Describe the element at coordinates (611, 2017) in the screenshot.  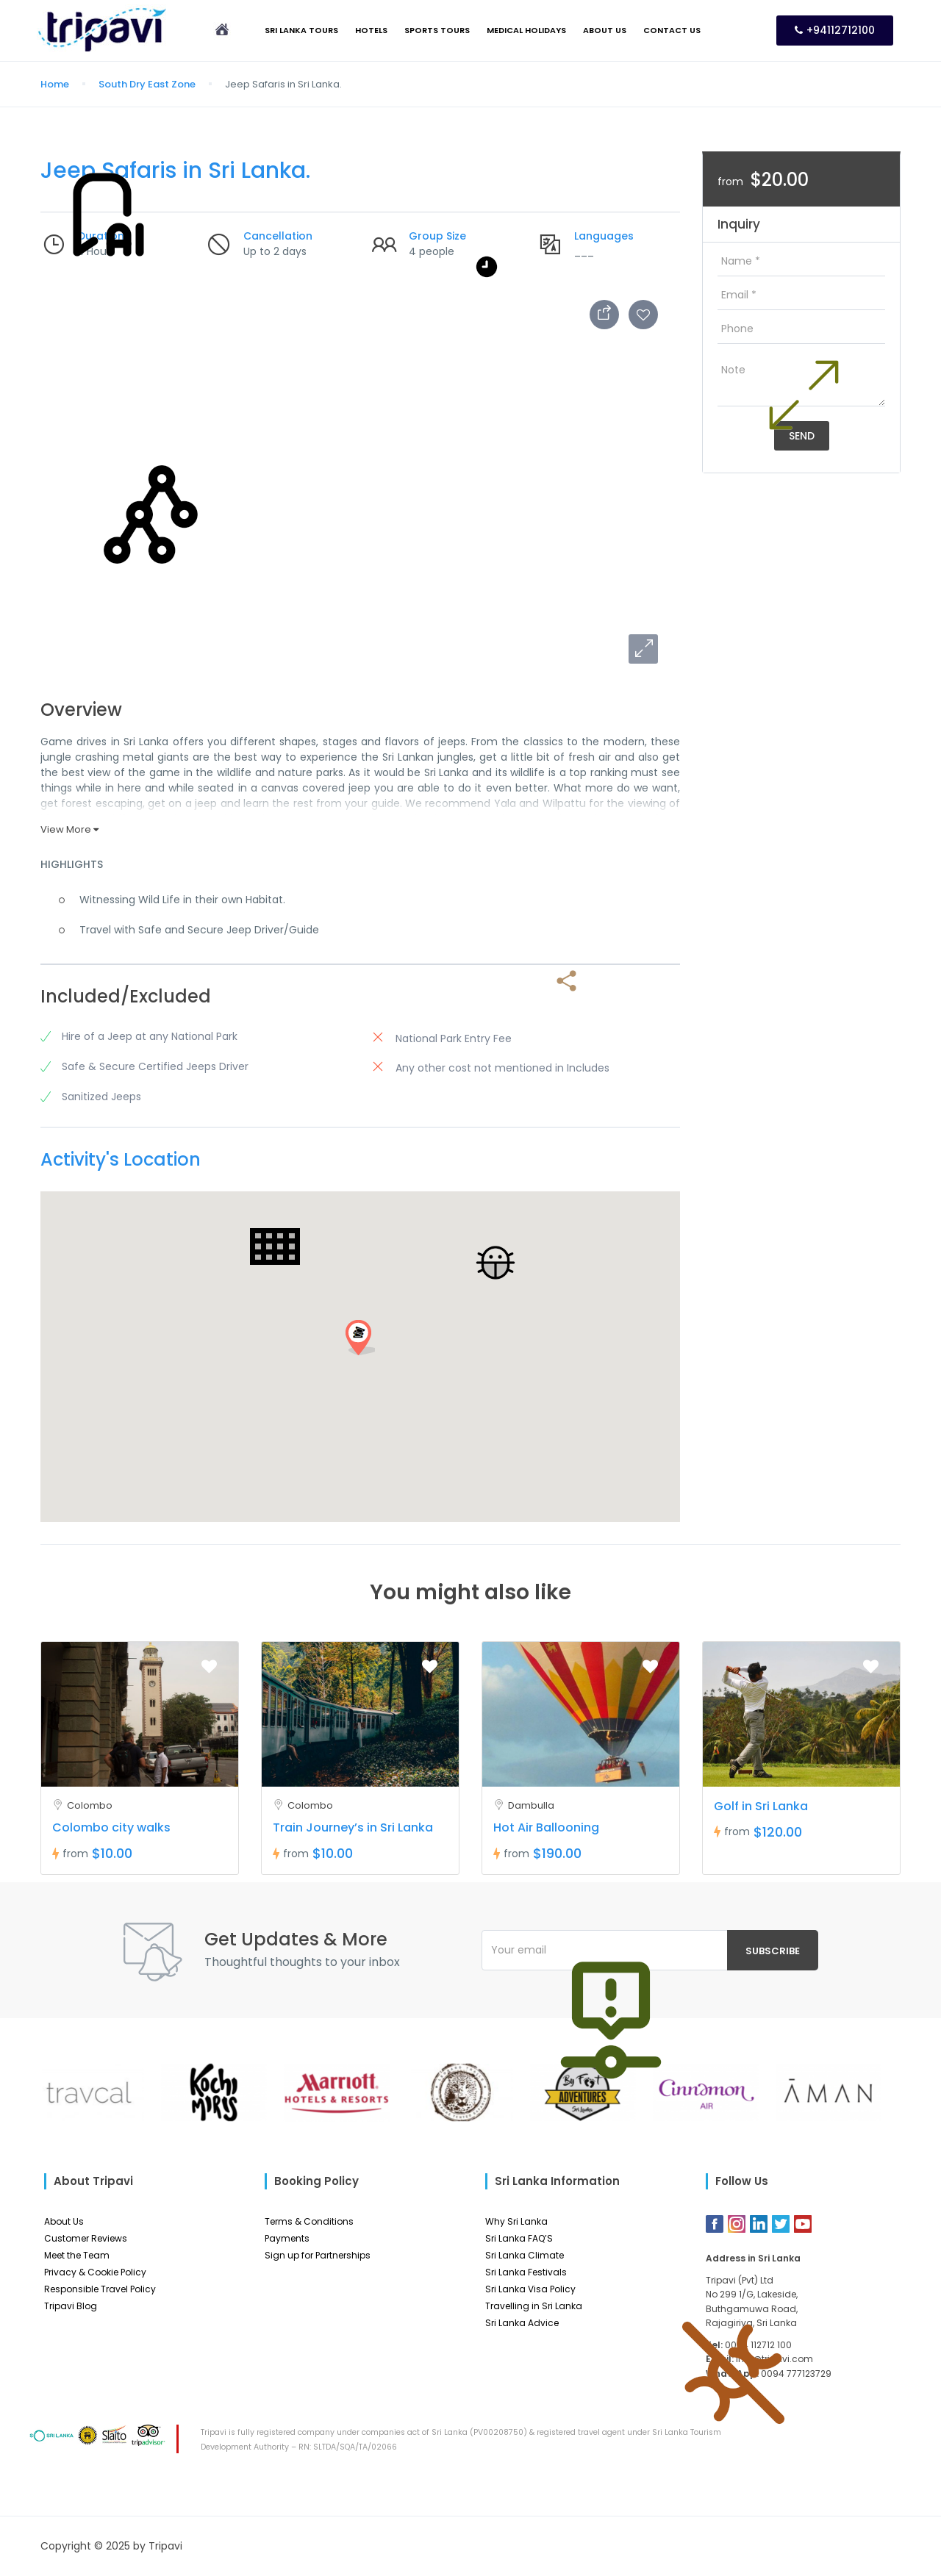
I see `indicates a timeline event requiring attention` at that location.